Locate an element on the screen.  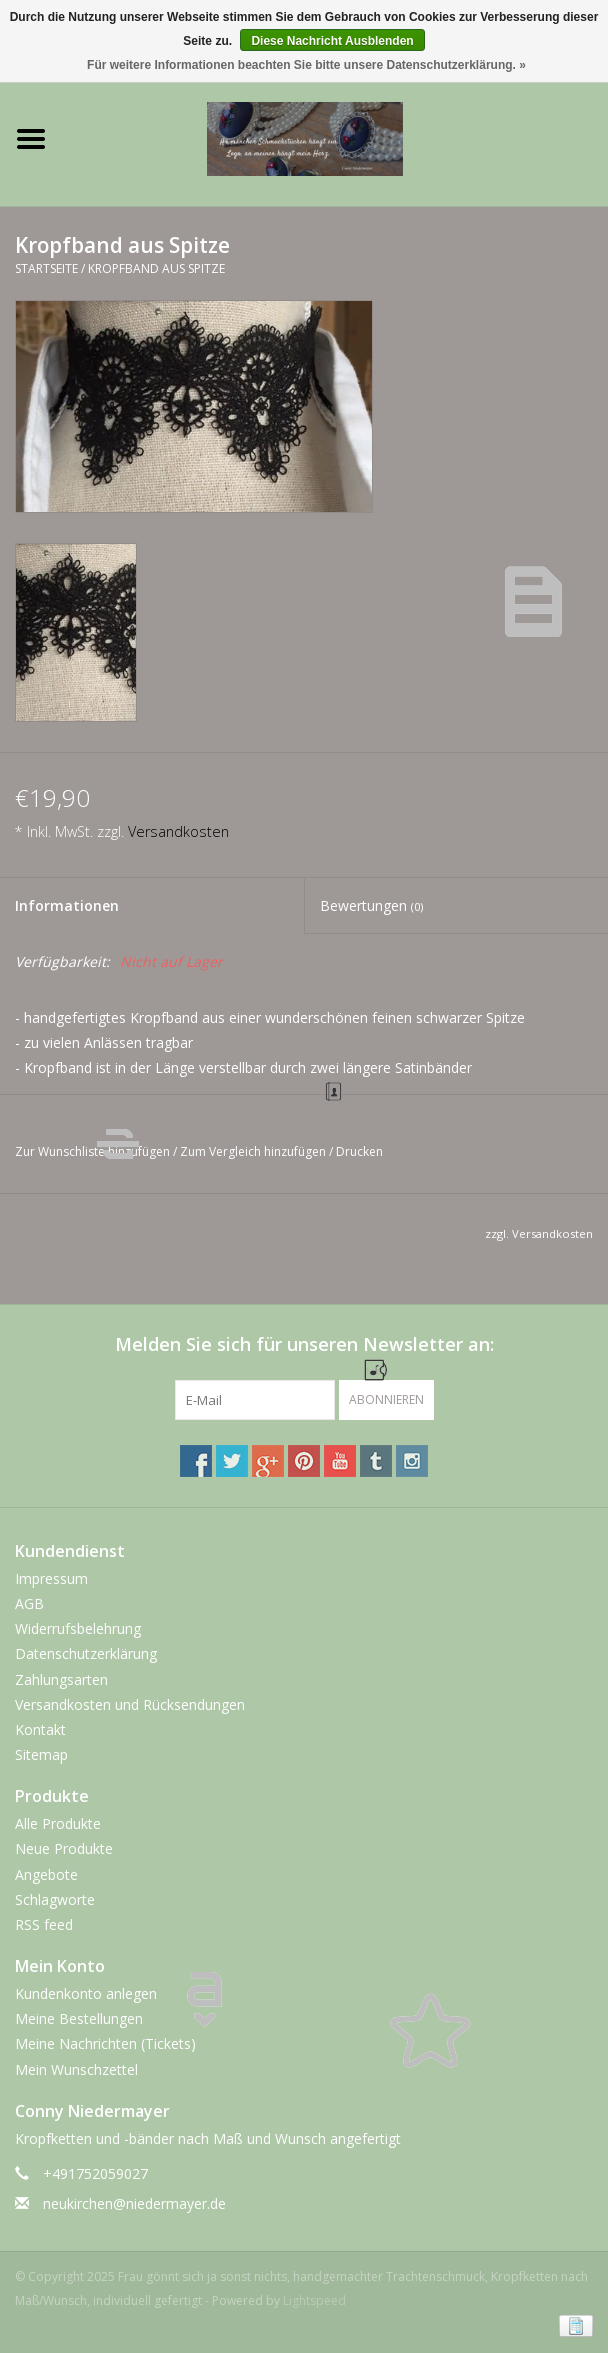
apply strikethrough formatting to selected text is located at coordinates (118, 1144).